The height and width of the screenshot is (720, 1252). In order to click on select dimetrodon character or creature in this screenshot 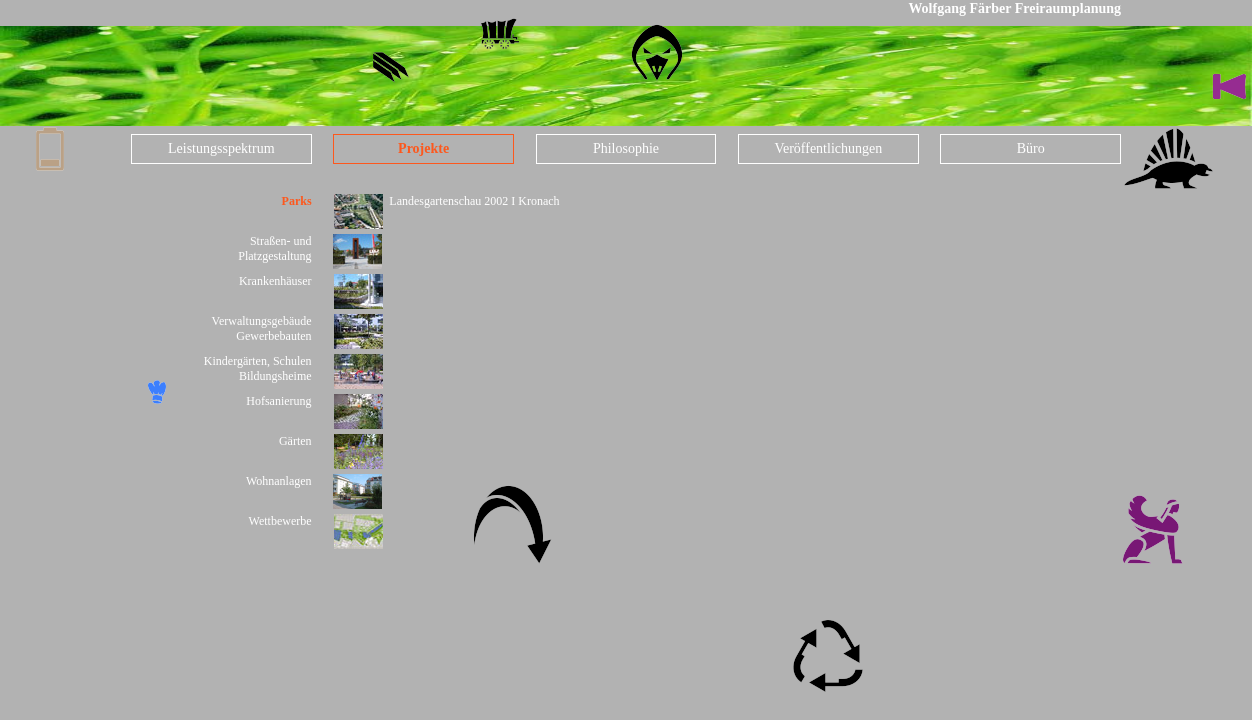, I will do `click(1168, 158)`.